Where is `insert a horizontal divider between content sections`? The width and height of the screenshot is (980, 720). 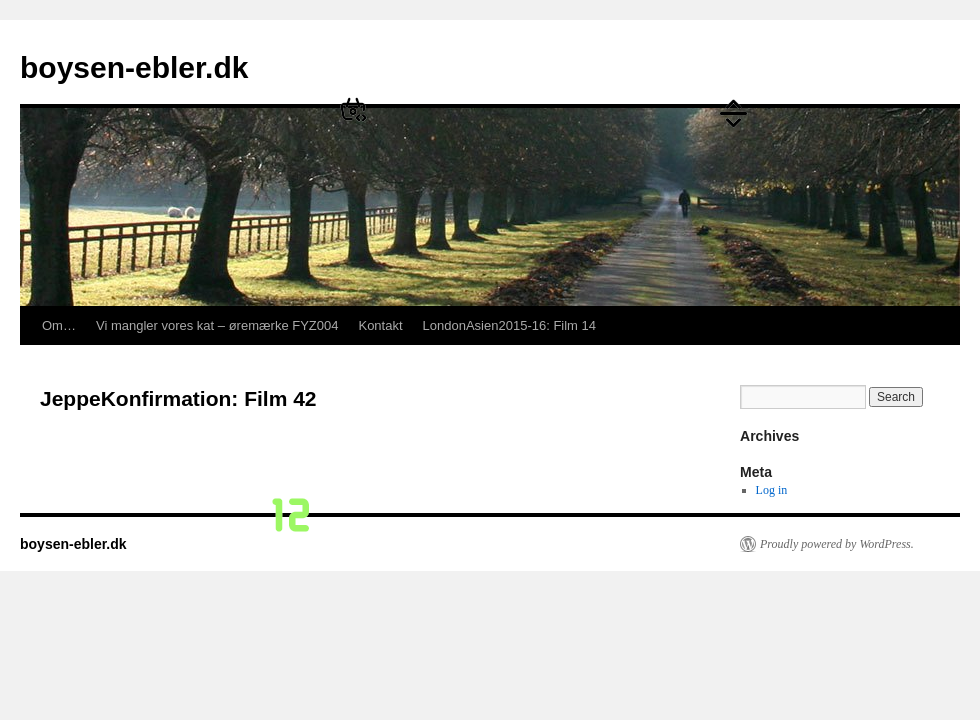
insert a horizontal divider between content sections is located at coordinates (733, 113).